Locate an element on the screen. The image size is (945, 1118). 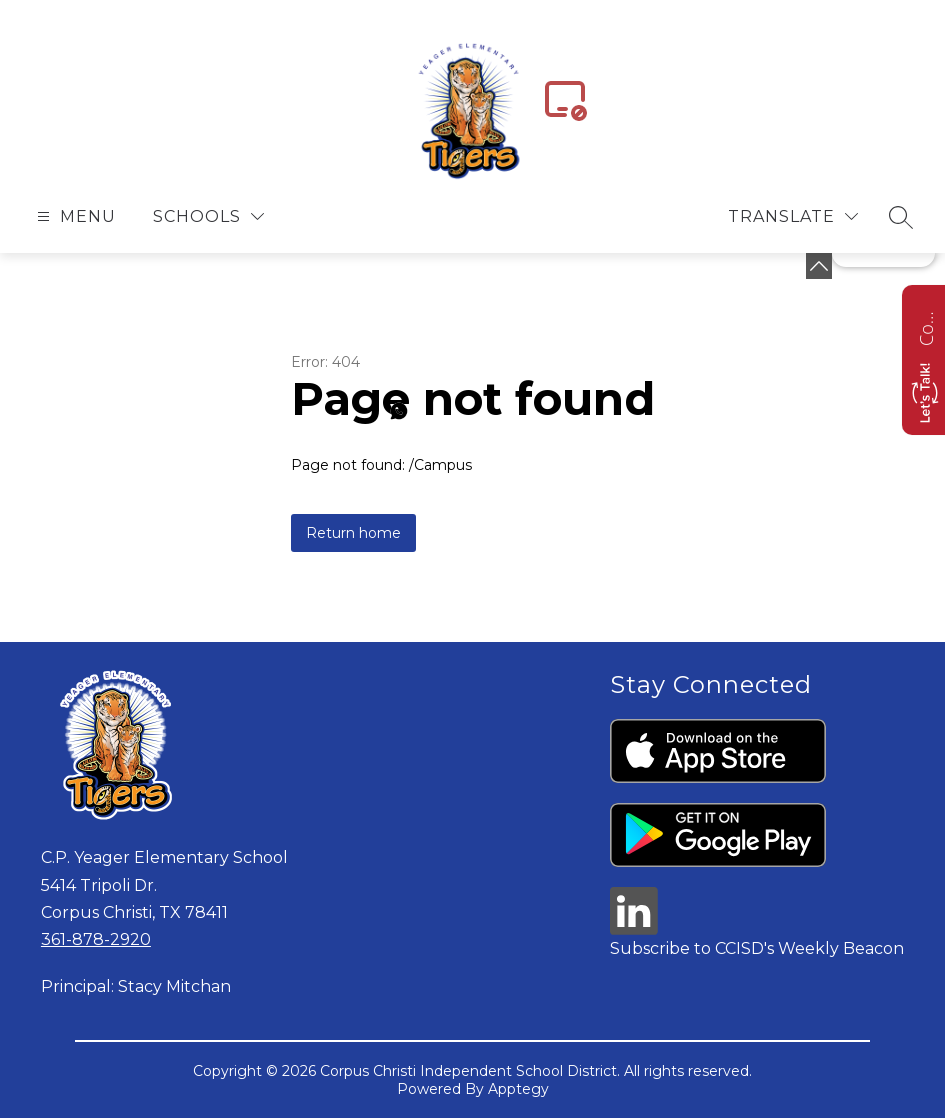
disconnect or remove iPad from horizontal display is located at coordinates (565, 99).